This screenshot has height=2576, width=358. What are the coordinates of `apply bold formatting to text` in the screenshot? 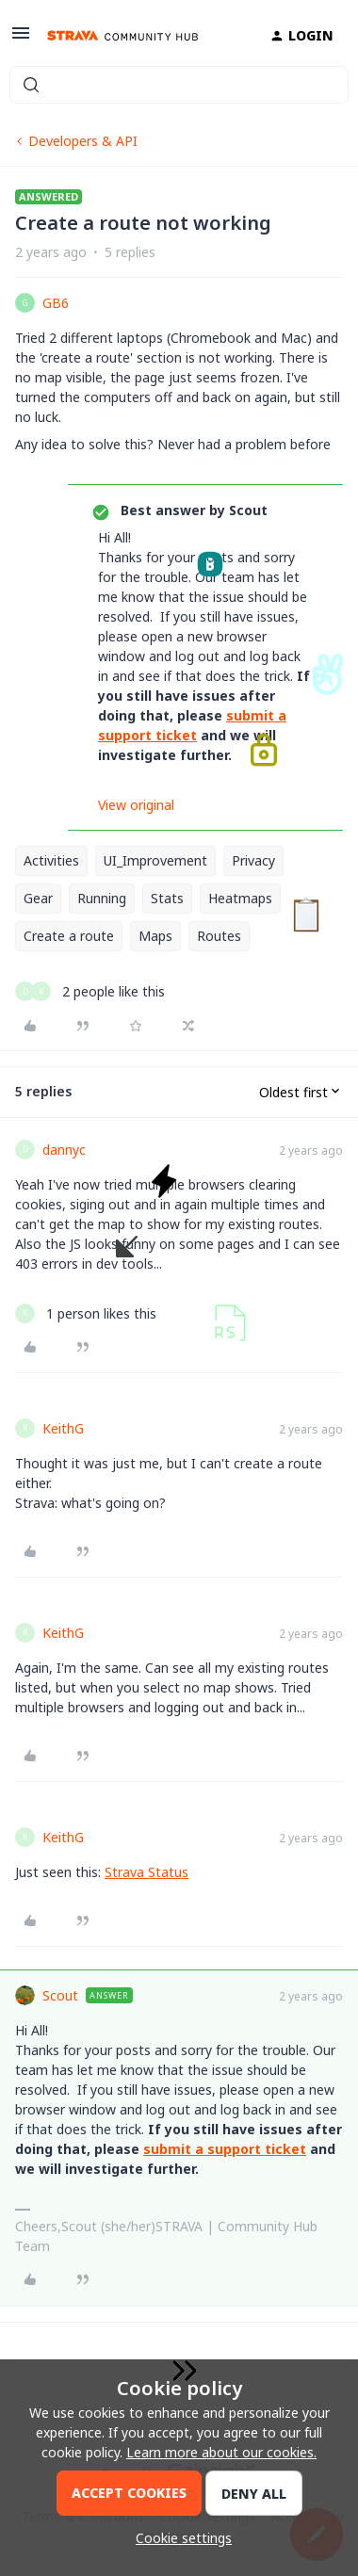 It's located at (210, 564).